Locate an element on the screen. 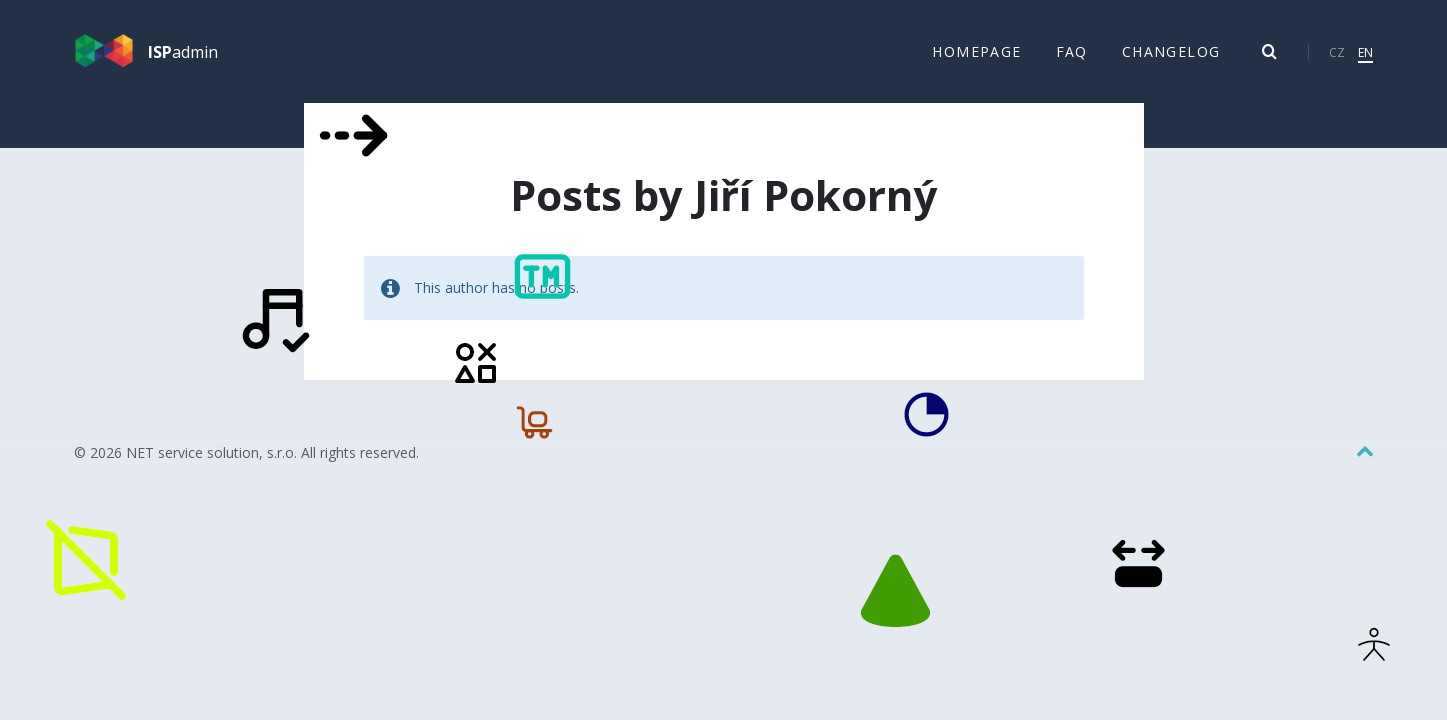 The image size is (1447, 720). view shipping or delivery status is located at coordinates (534, 422).